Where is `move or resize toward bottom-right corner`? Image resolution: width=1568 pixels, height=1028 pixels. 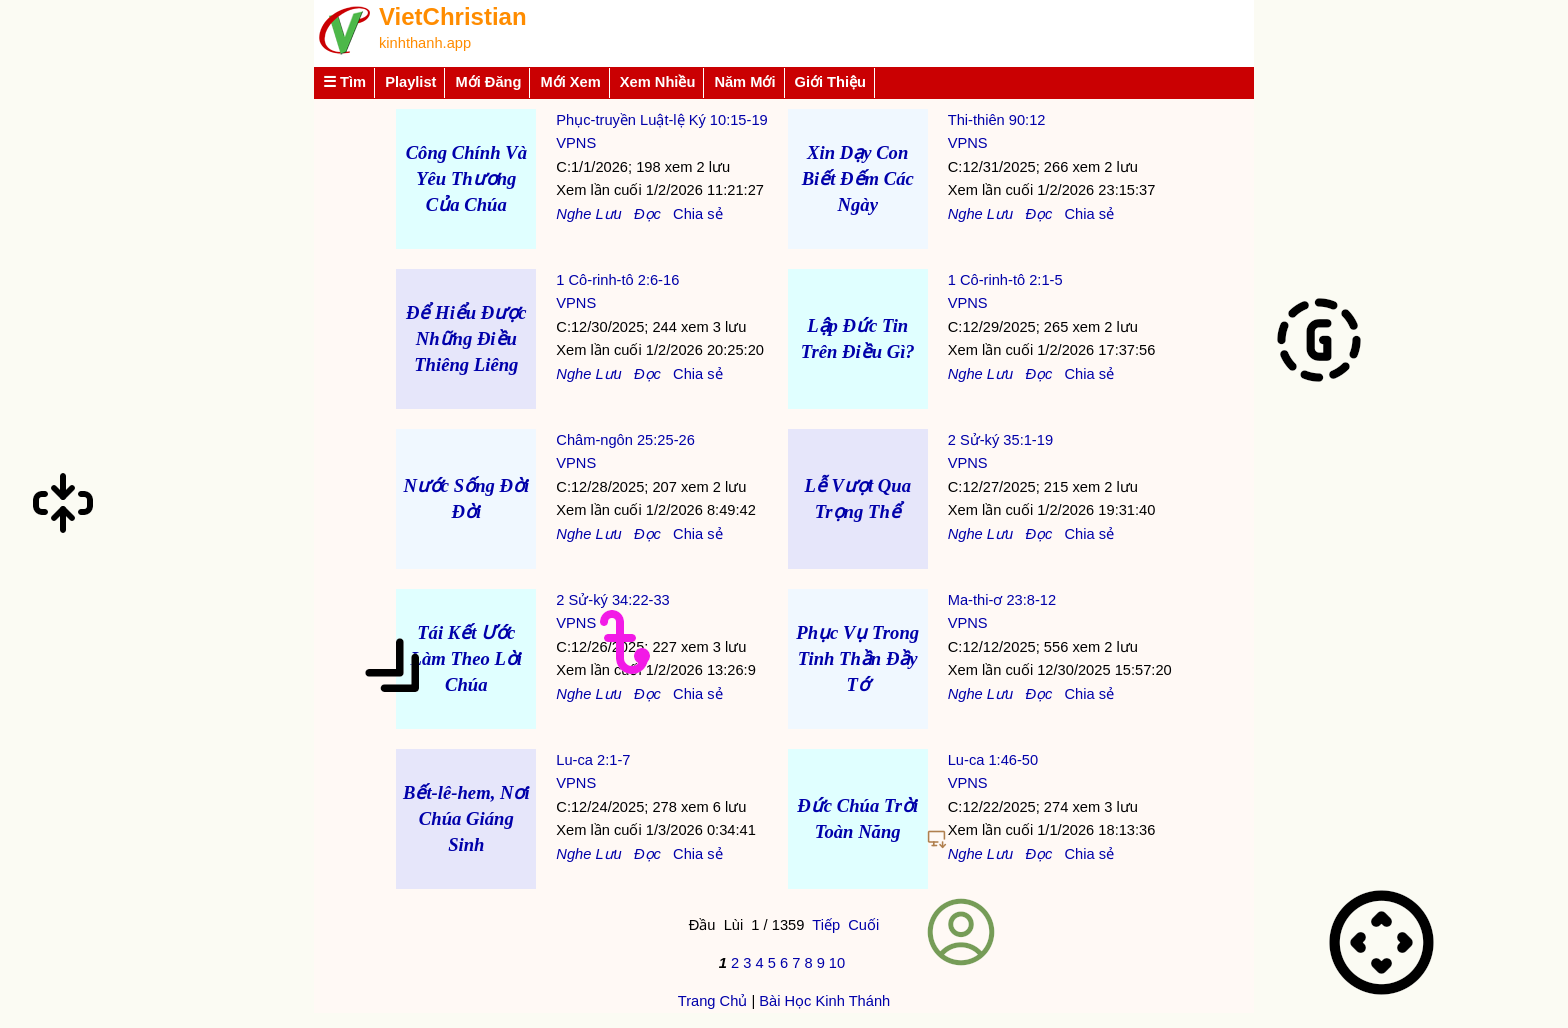 move or resize toward bottom-right corner is located at coordinates (396, 669).